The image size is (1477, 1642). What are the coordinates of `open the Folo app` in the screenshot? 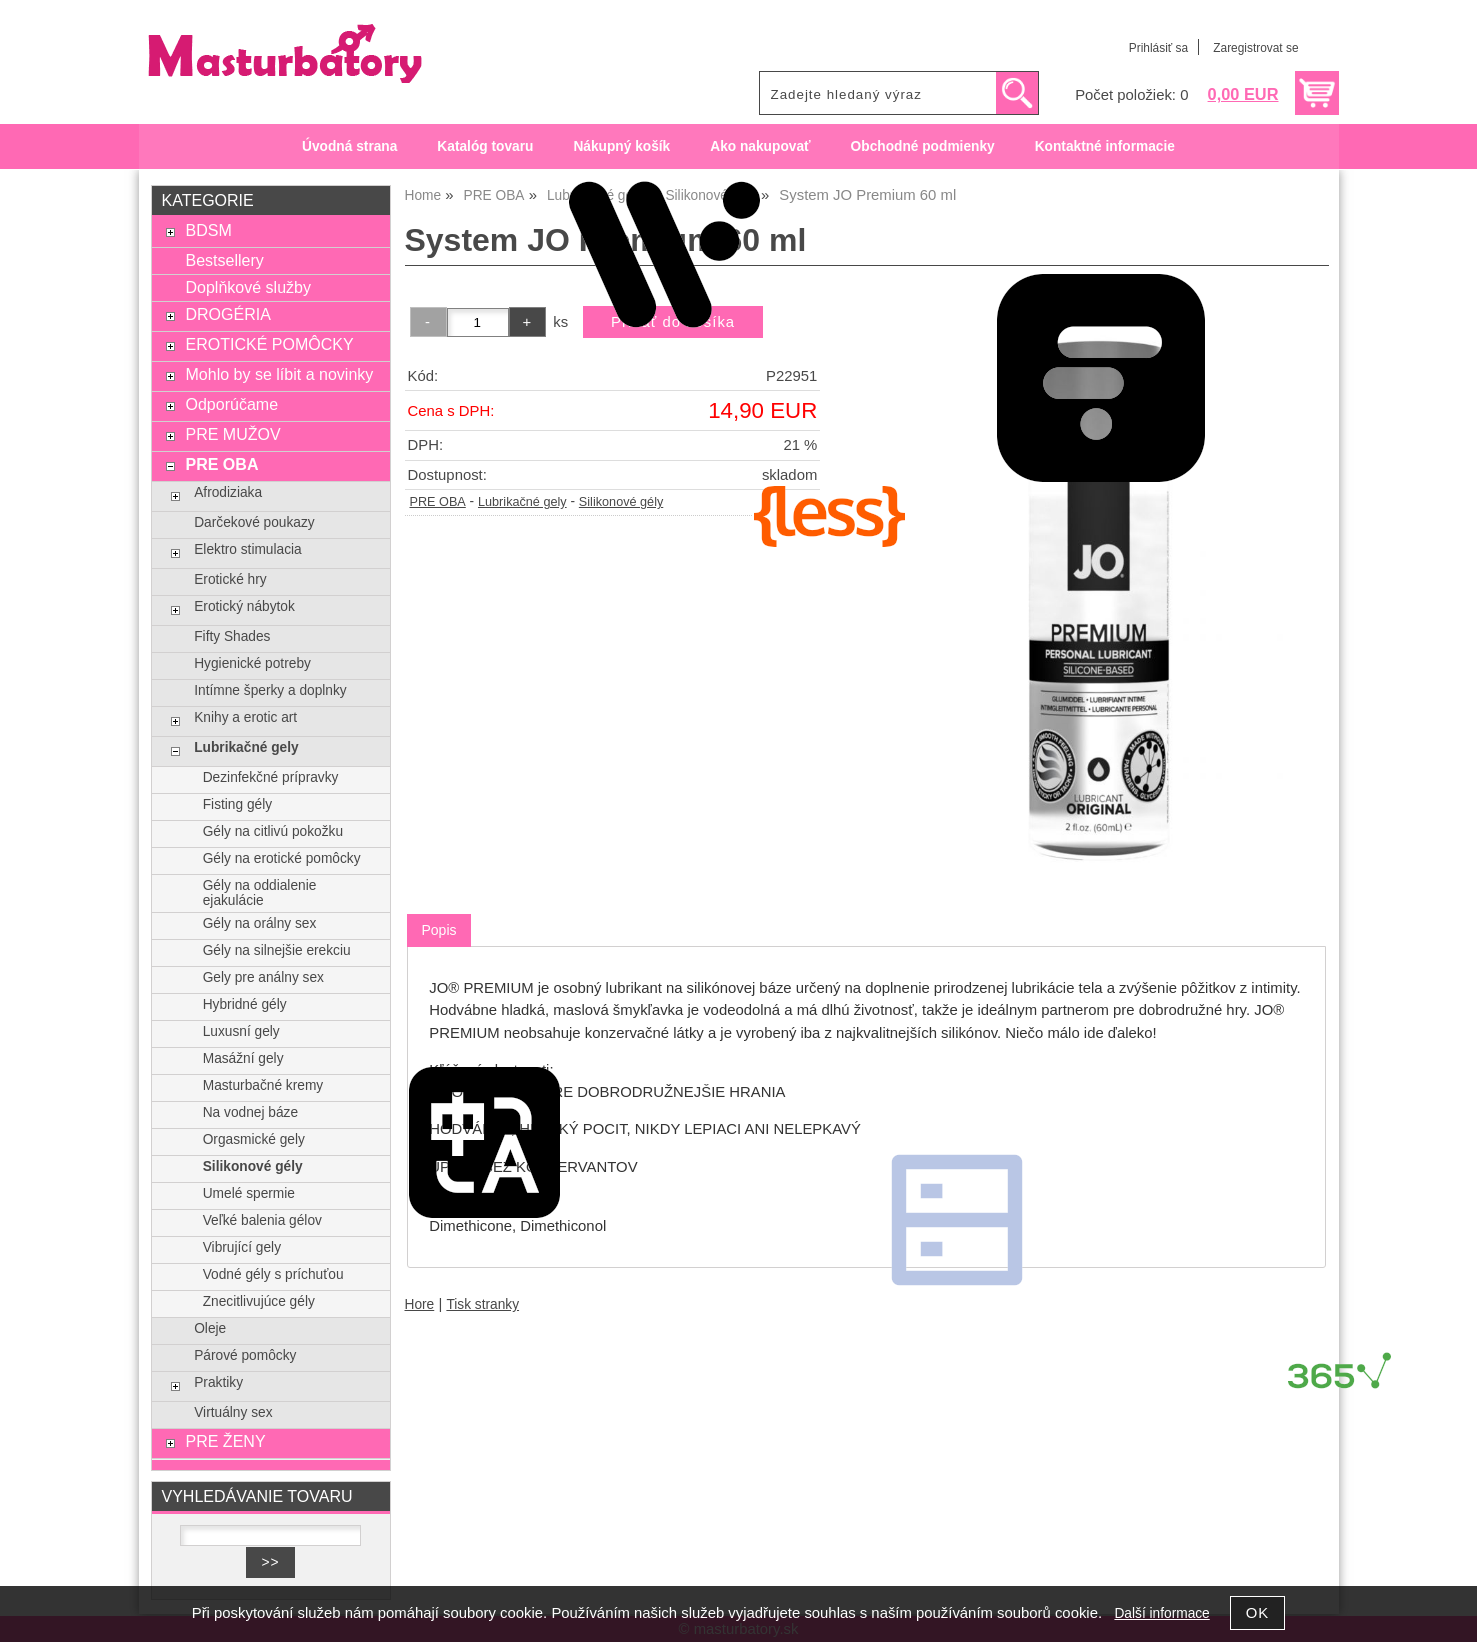 It's located at (1101, 378).